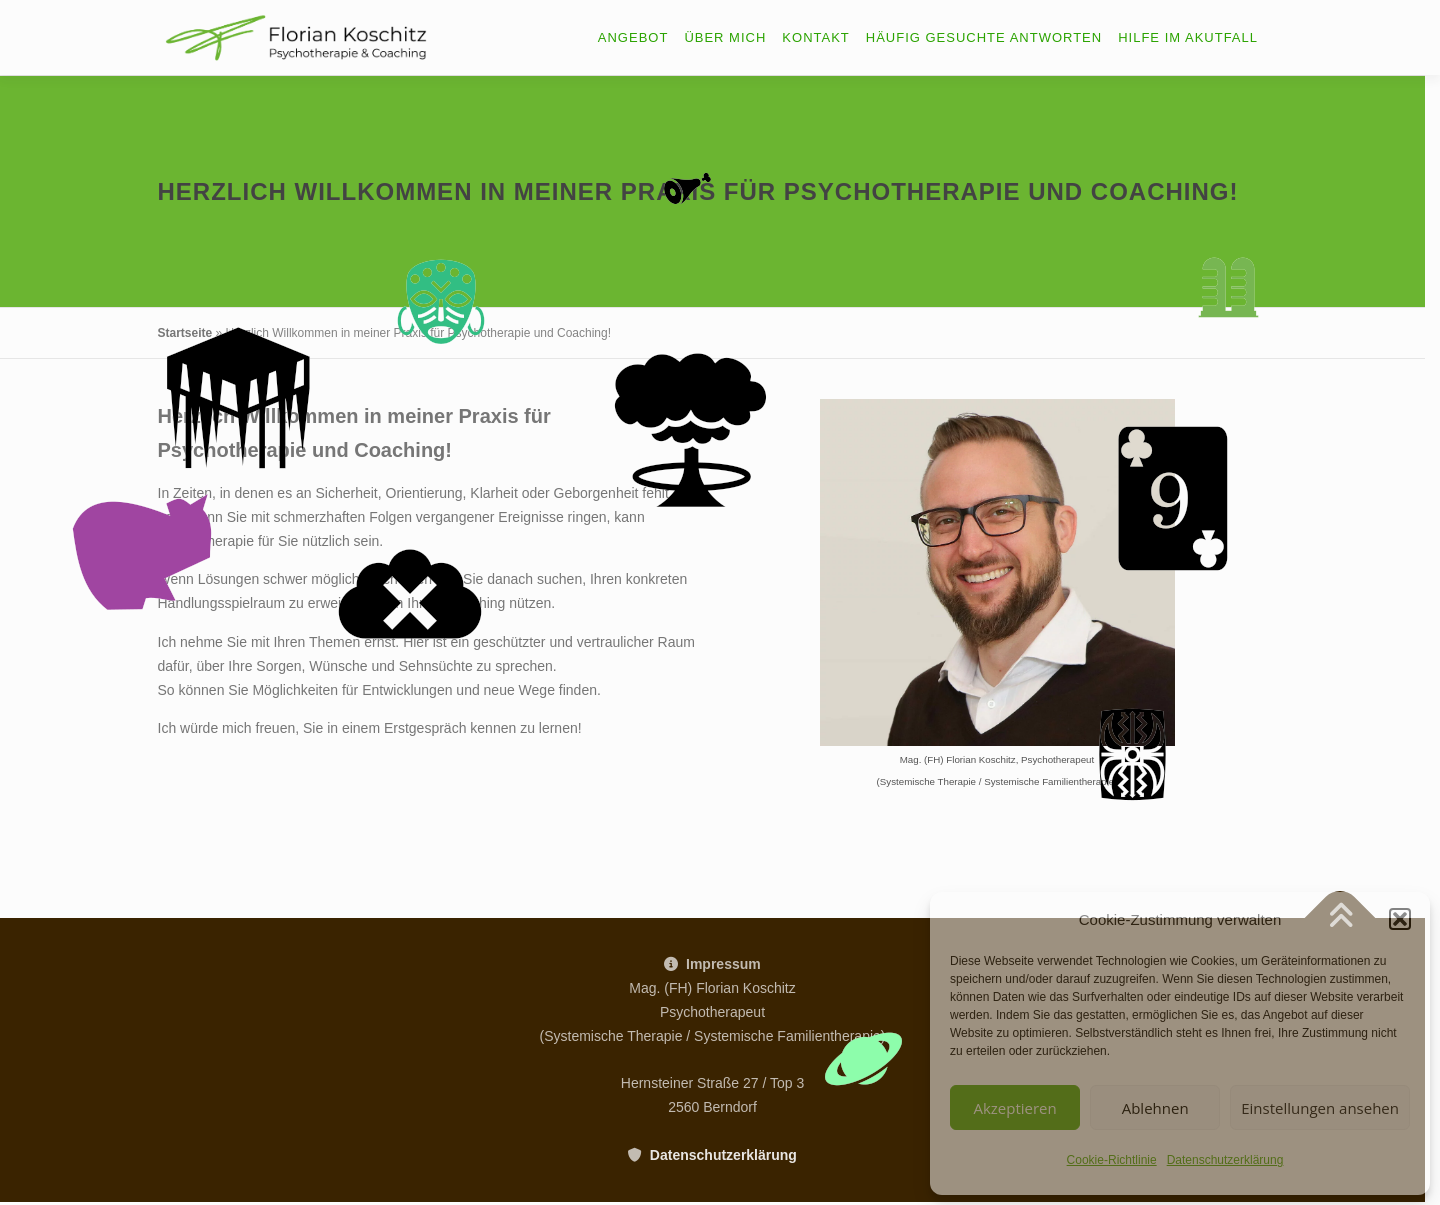  I want to click on access defense or shield abilities in a game, so click(1132, 754).